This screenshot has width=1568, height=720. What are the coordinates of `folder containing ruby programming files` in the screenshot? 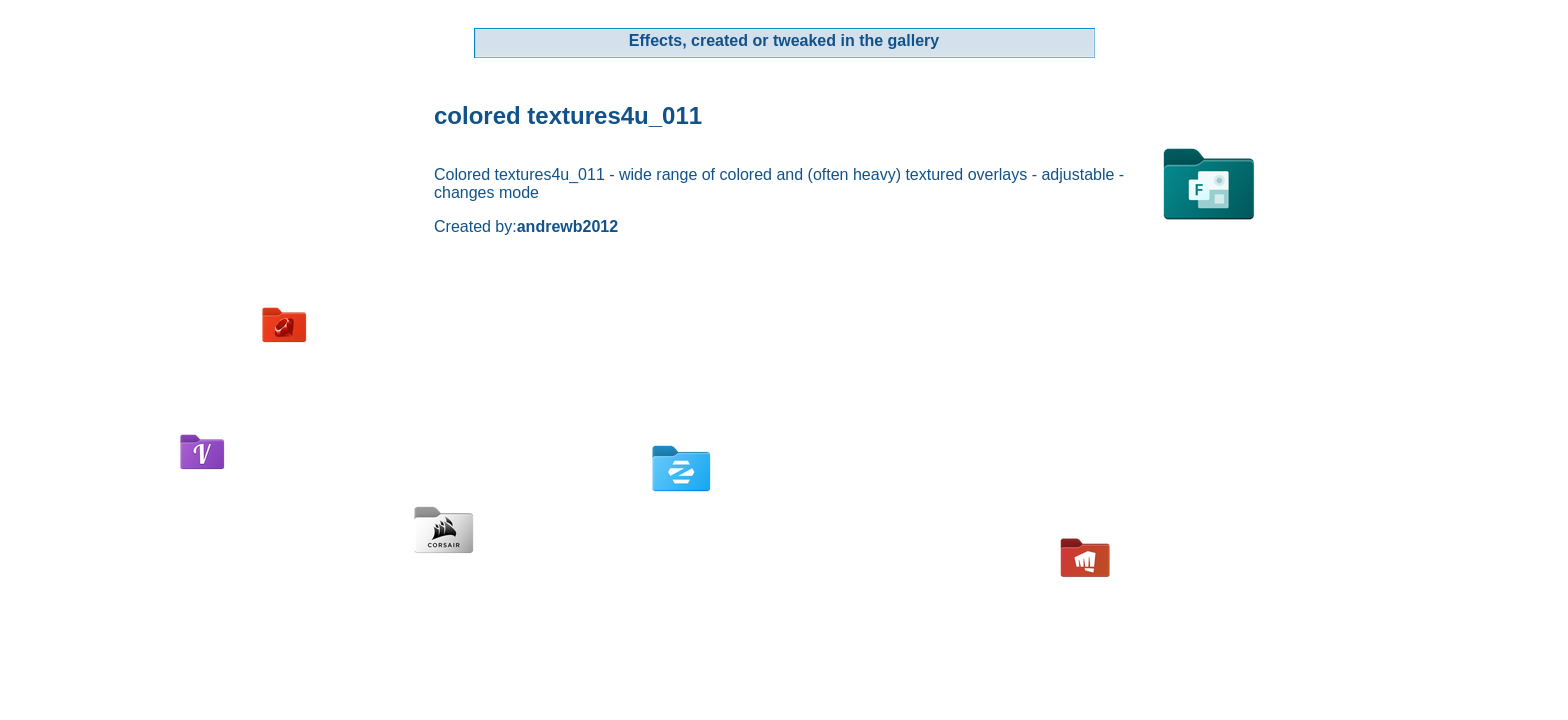 It's located at (284, 326).